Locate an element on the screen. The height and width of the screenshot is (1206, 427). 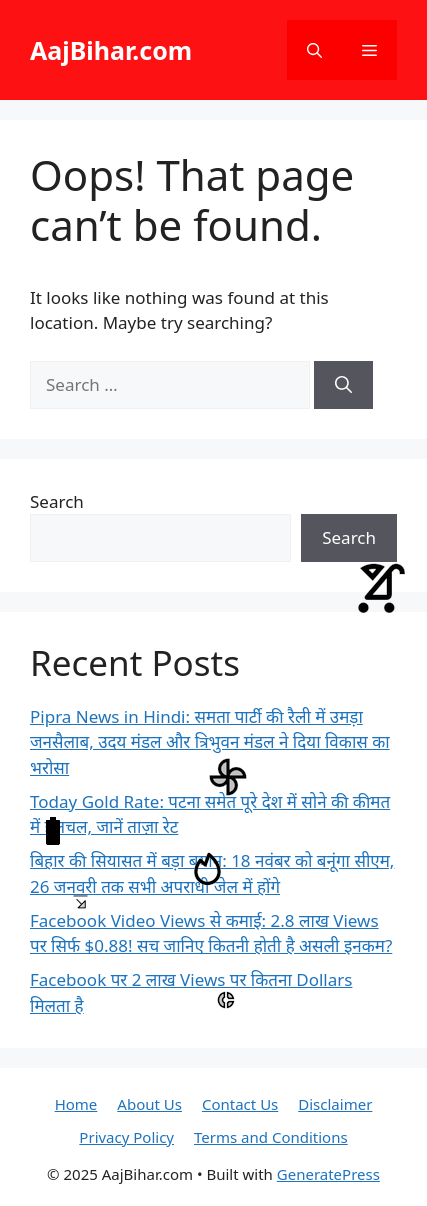
access toys or games section is located at coordinates (228, 777).